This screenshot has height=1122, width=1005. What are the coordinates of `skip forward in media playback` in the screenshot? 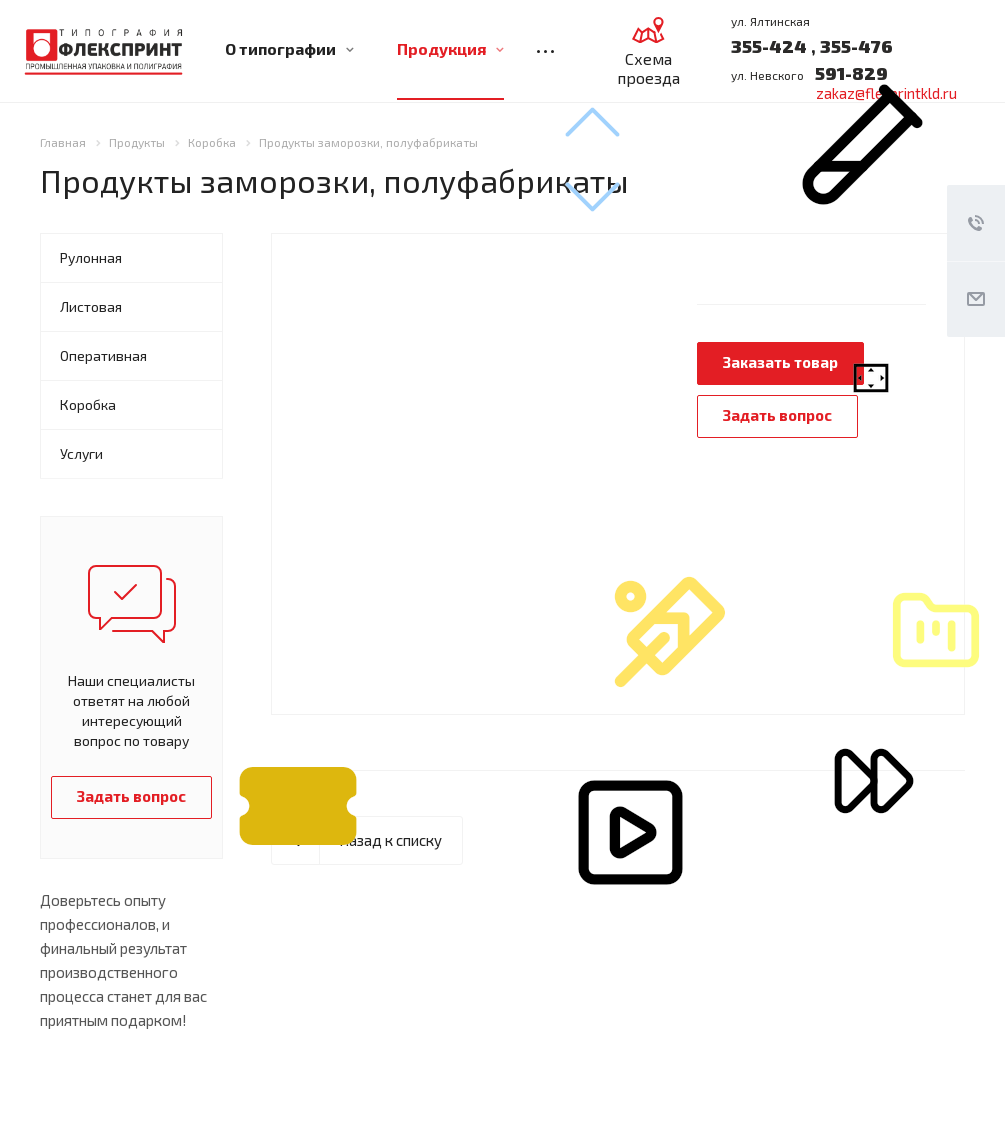 It's located at (874, 781).